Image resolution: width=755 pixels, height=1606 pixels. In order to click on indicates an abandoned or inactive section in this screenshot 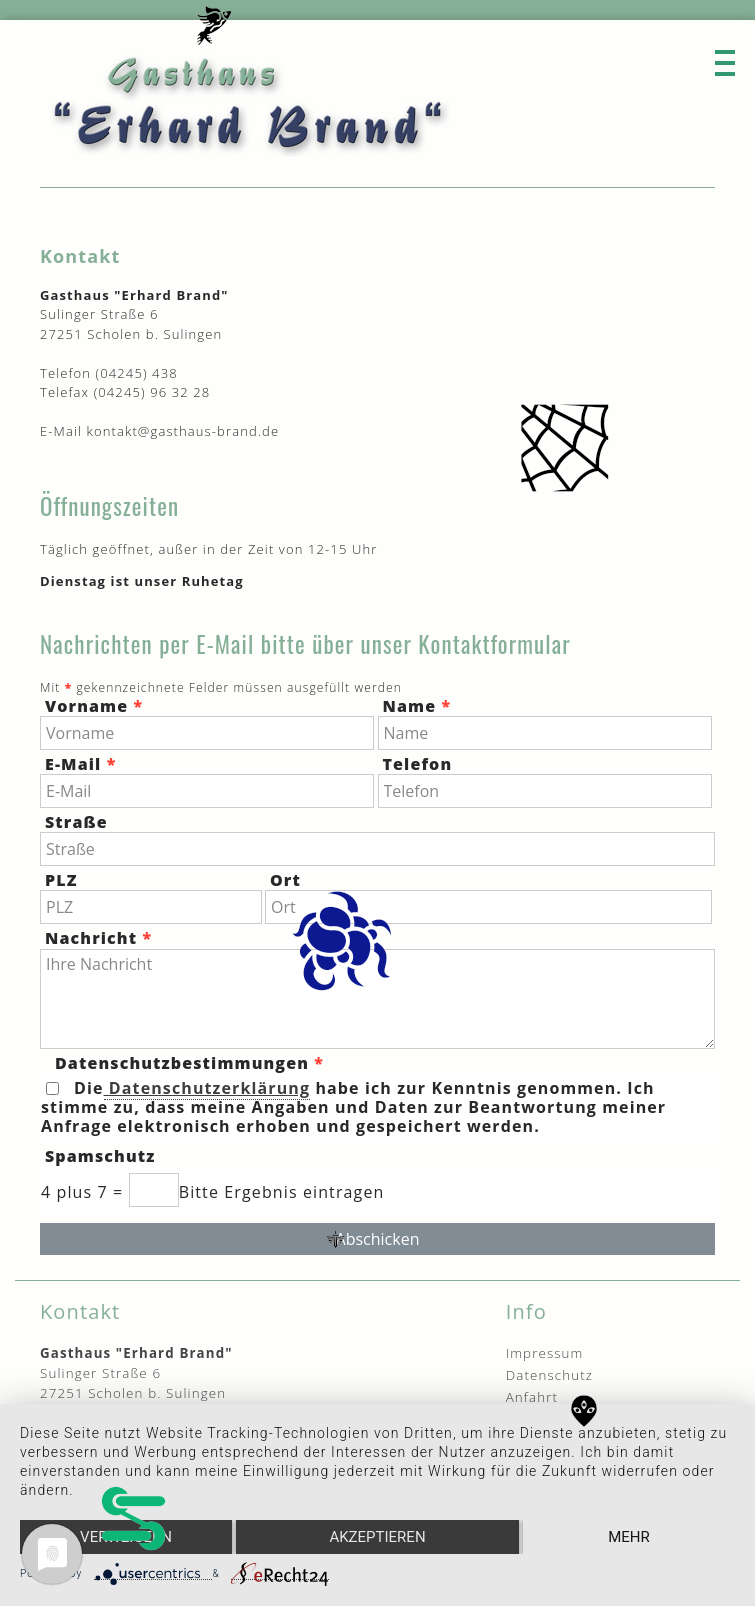, I will do `click(565, 448)`.